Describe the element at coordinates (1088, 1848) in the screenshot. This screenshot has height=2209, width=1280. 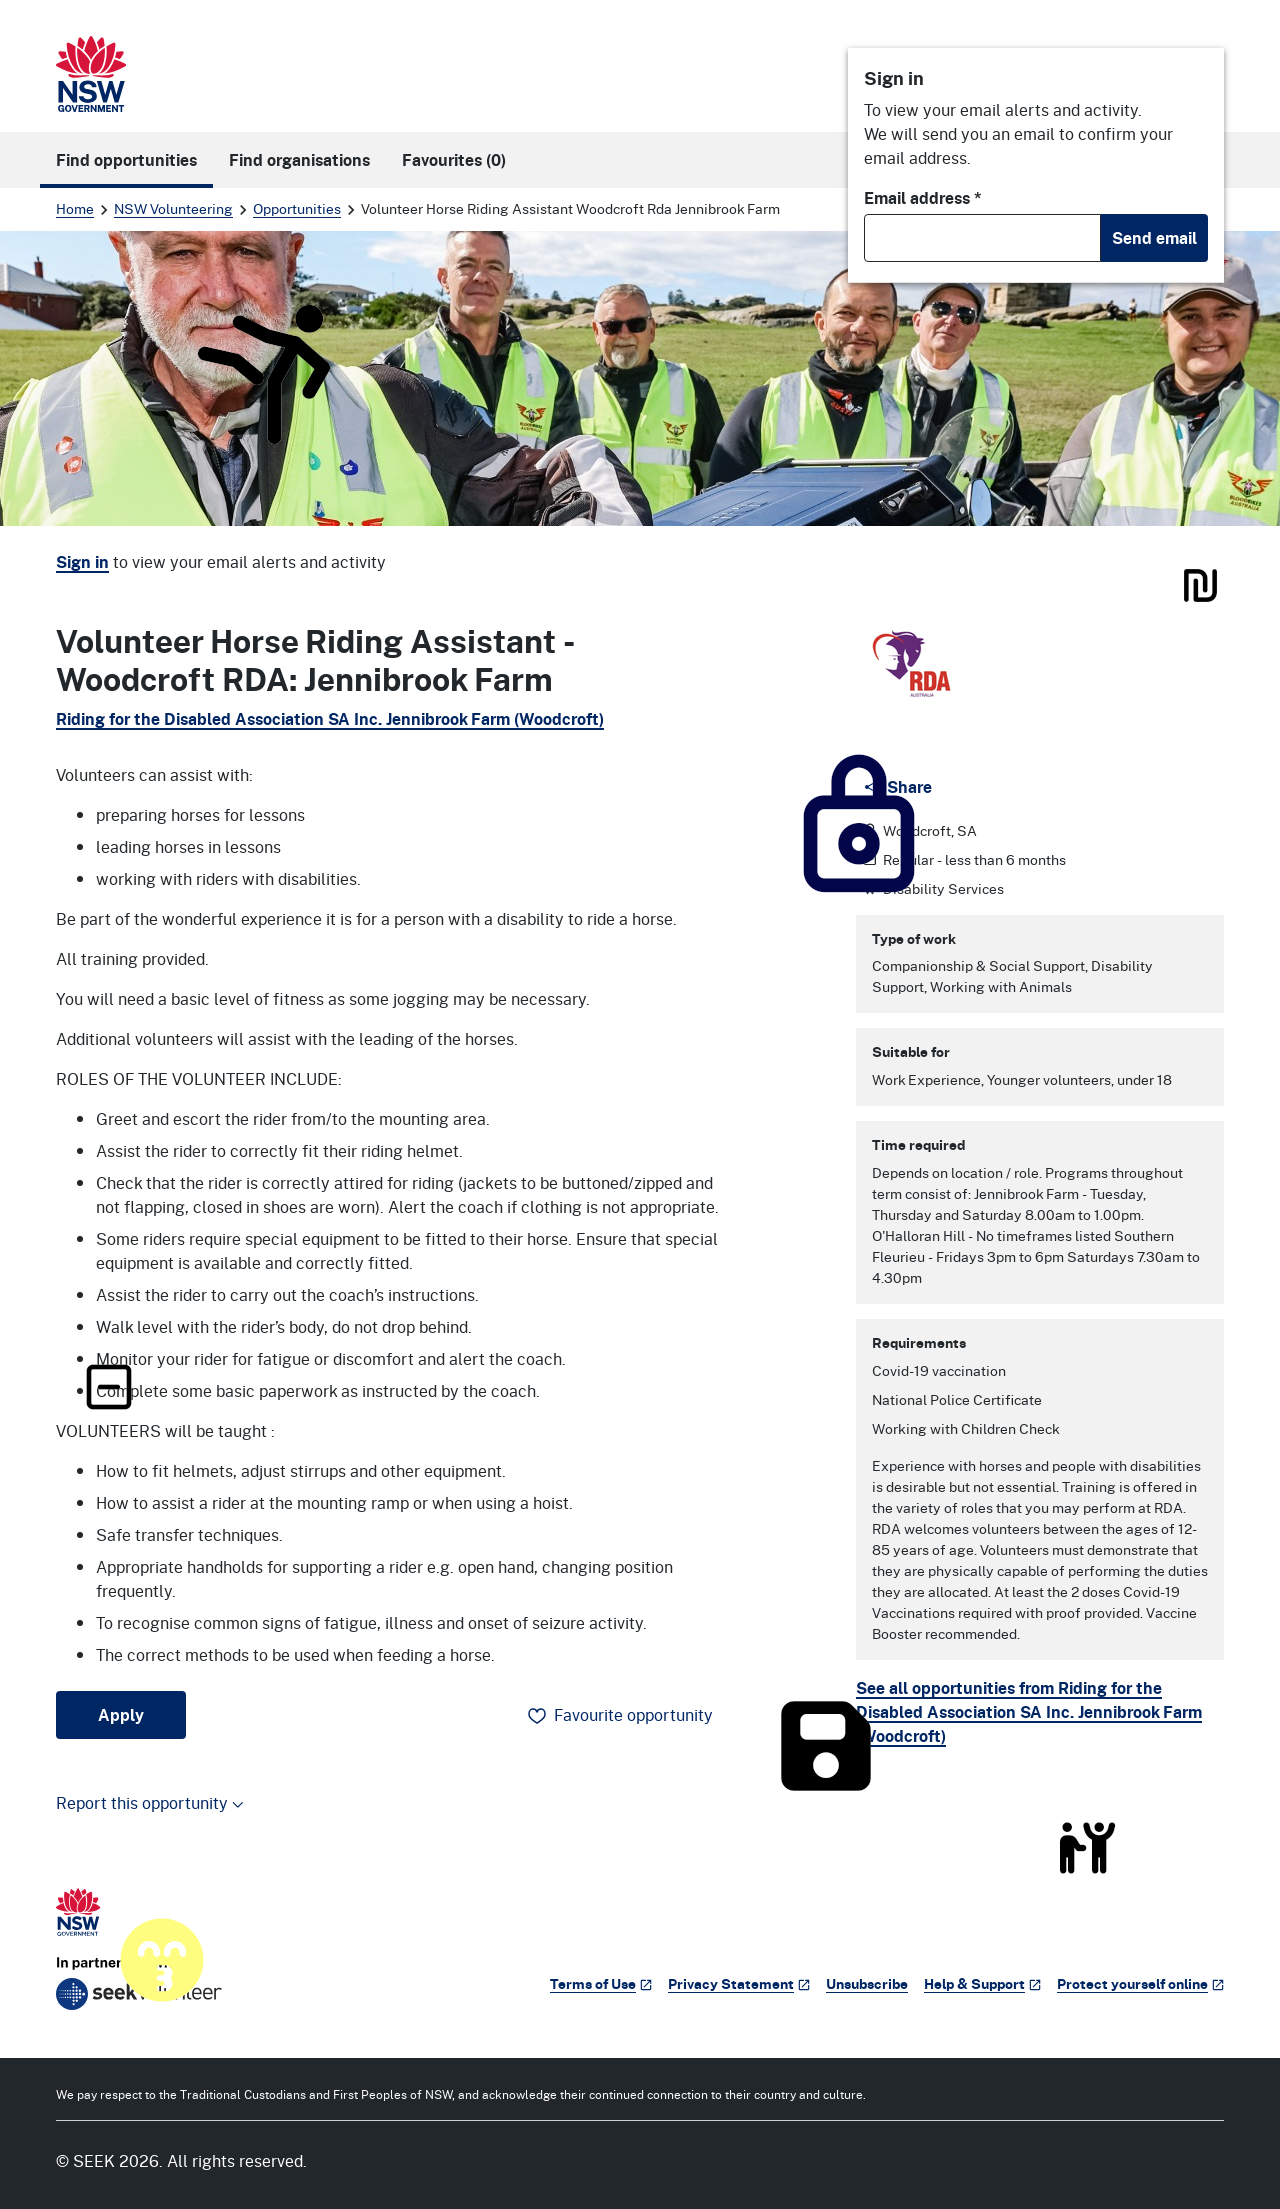
I see `report a robbery or theft incident` at that location.